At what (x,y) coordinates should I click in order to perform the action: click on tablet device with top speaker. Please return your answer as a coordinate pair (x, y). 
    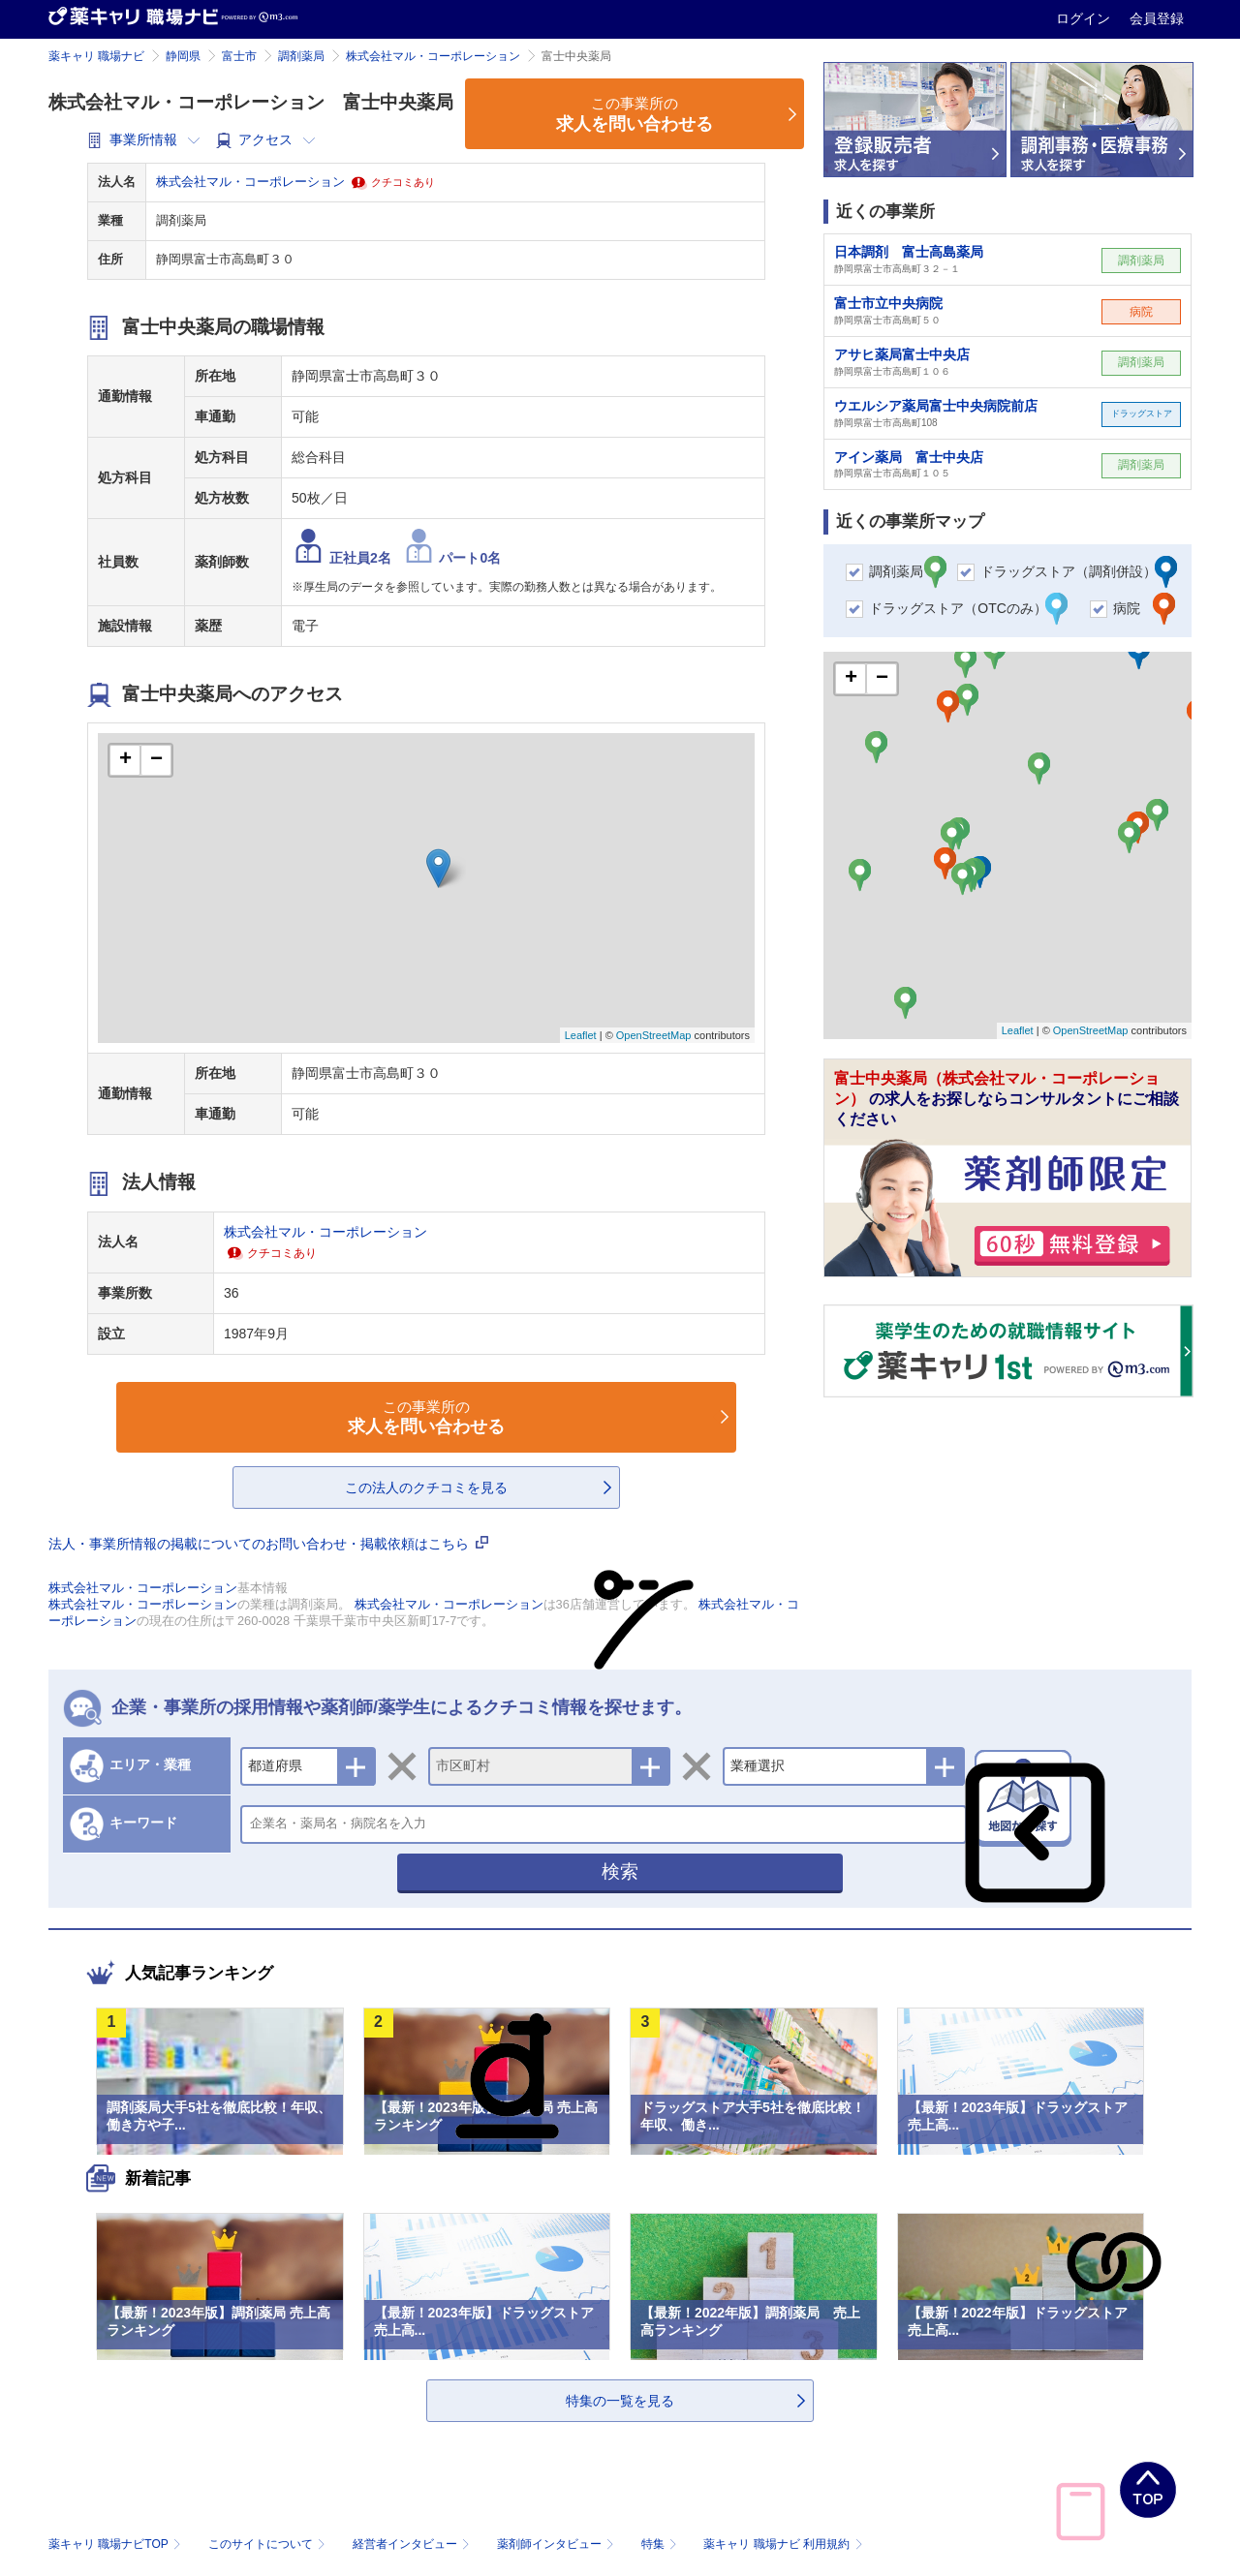
    Looking at the image, I should click on (1080, 2511).